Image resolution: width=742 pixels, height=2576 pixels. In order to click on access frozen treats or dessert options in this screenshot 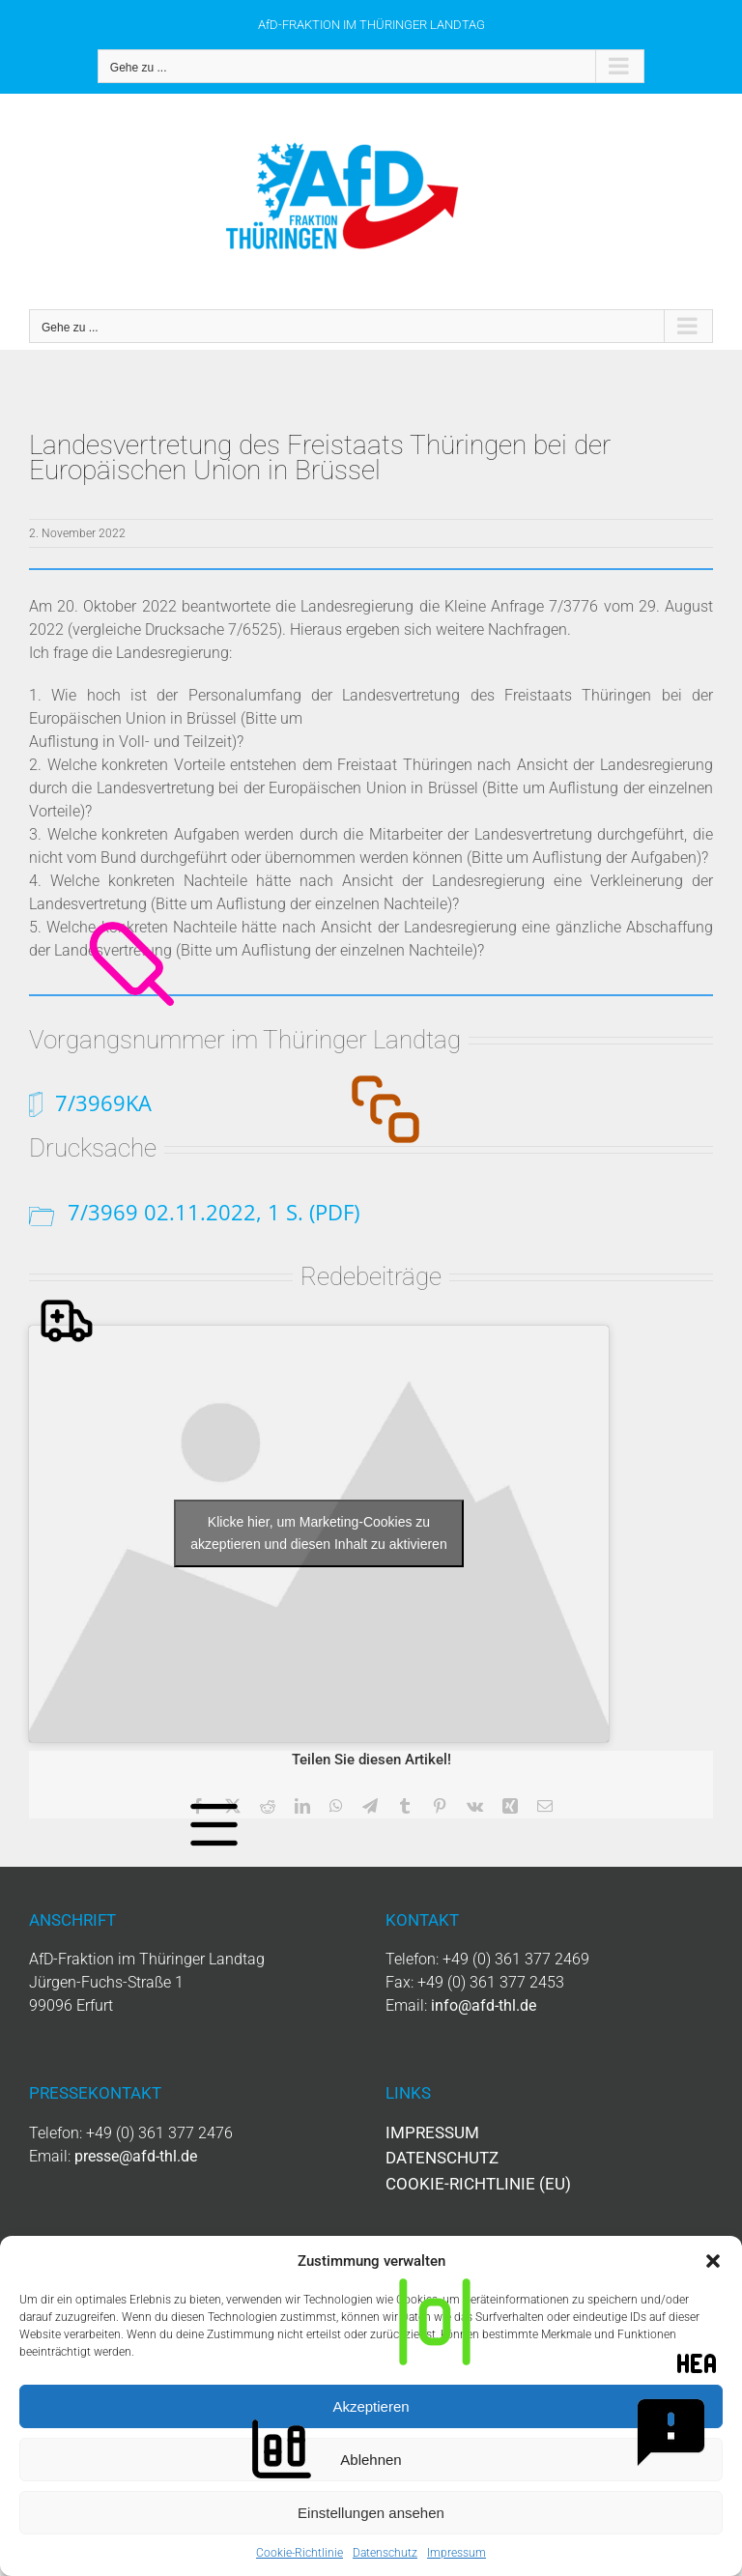, I will do `click(131, 963)`.